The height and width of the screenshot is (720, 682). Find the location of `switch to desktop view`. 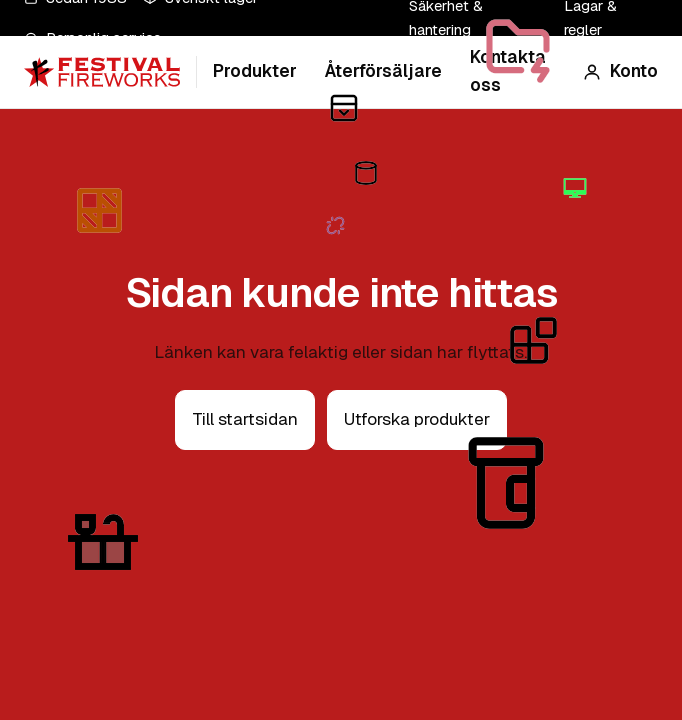

switch to desktop view is located at coordinates (575, 188).